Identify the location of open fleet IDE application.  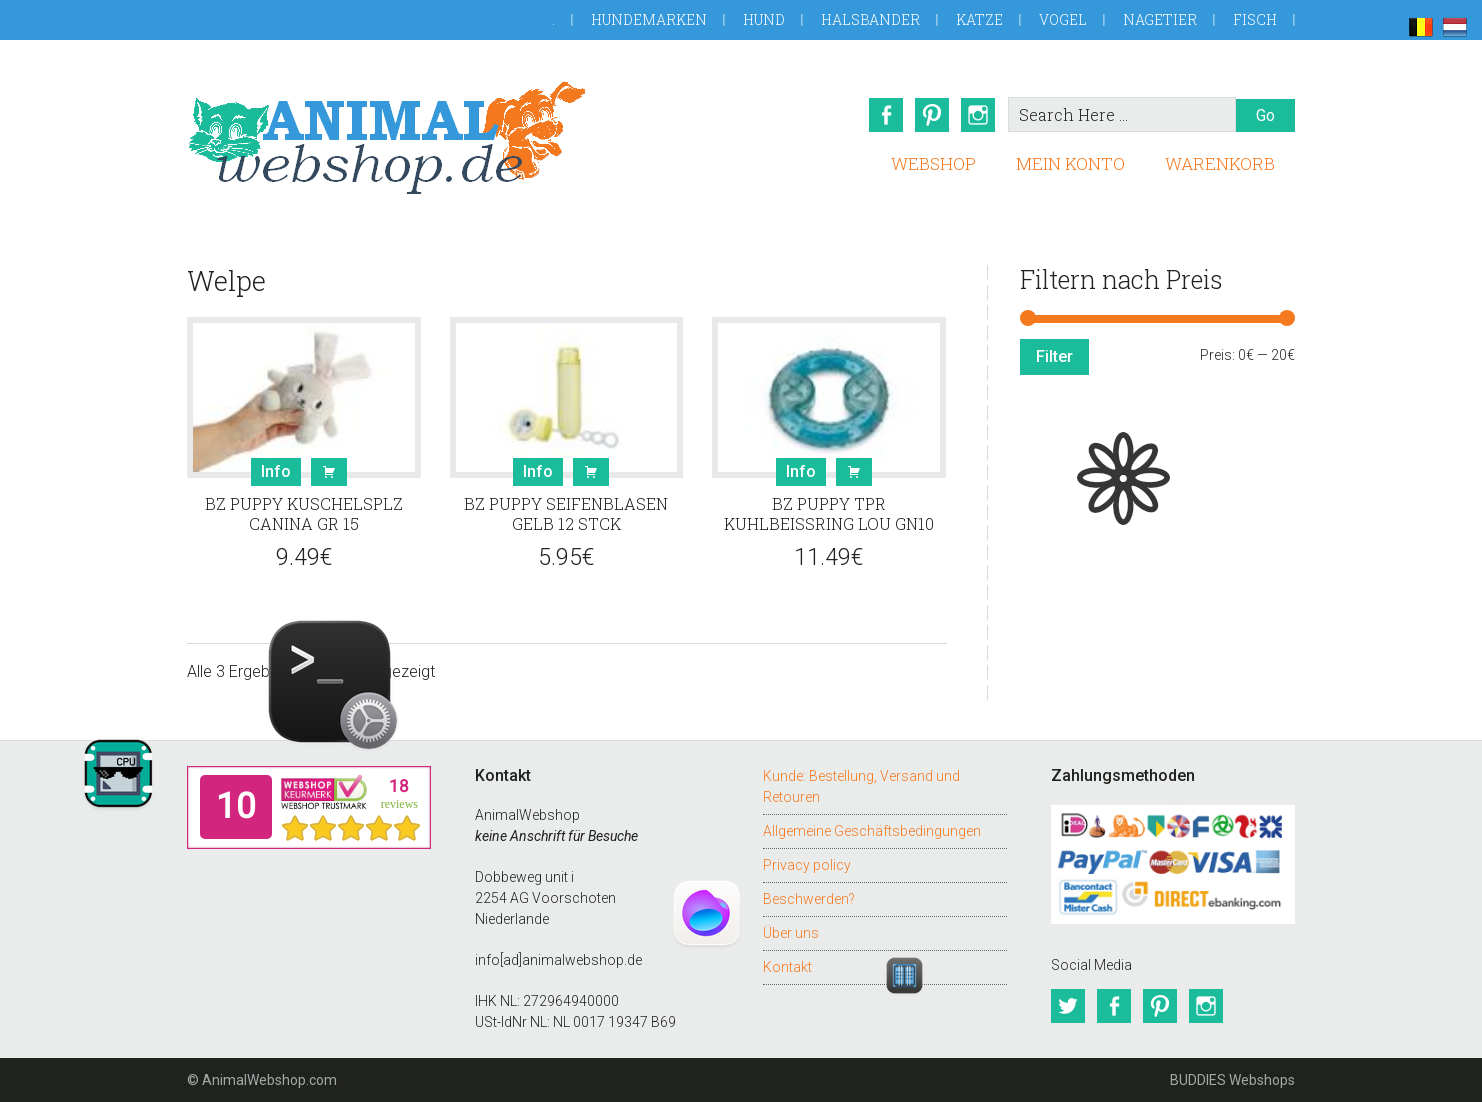
(706, 913).